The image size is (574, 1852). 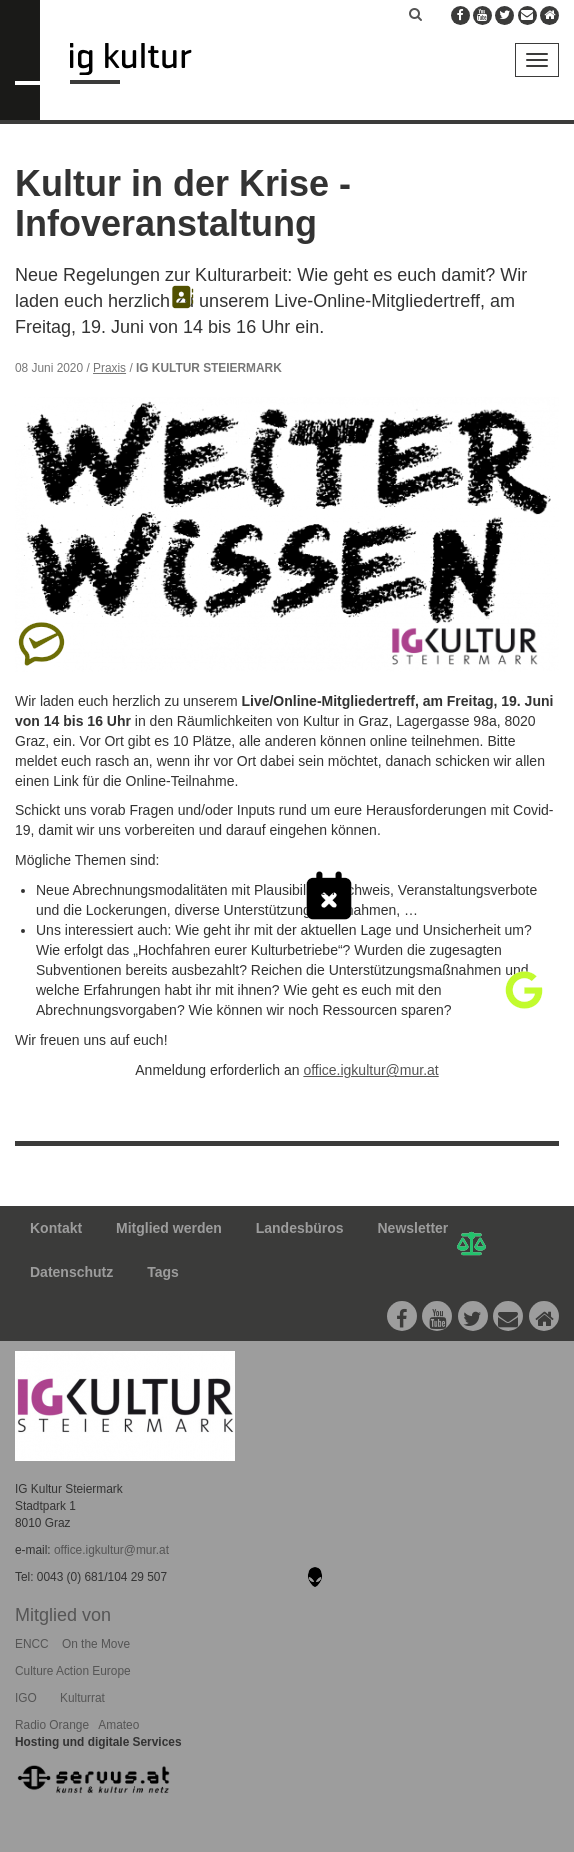 I want to click on Alienware brand logo, so click(x=315, y=1577).